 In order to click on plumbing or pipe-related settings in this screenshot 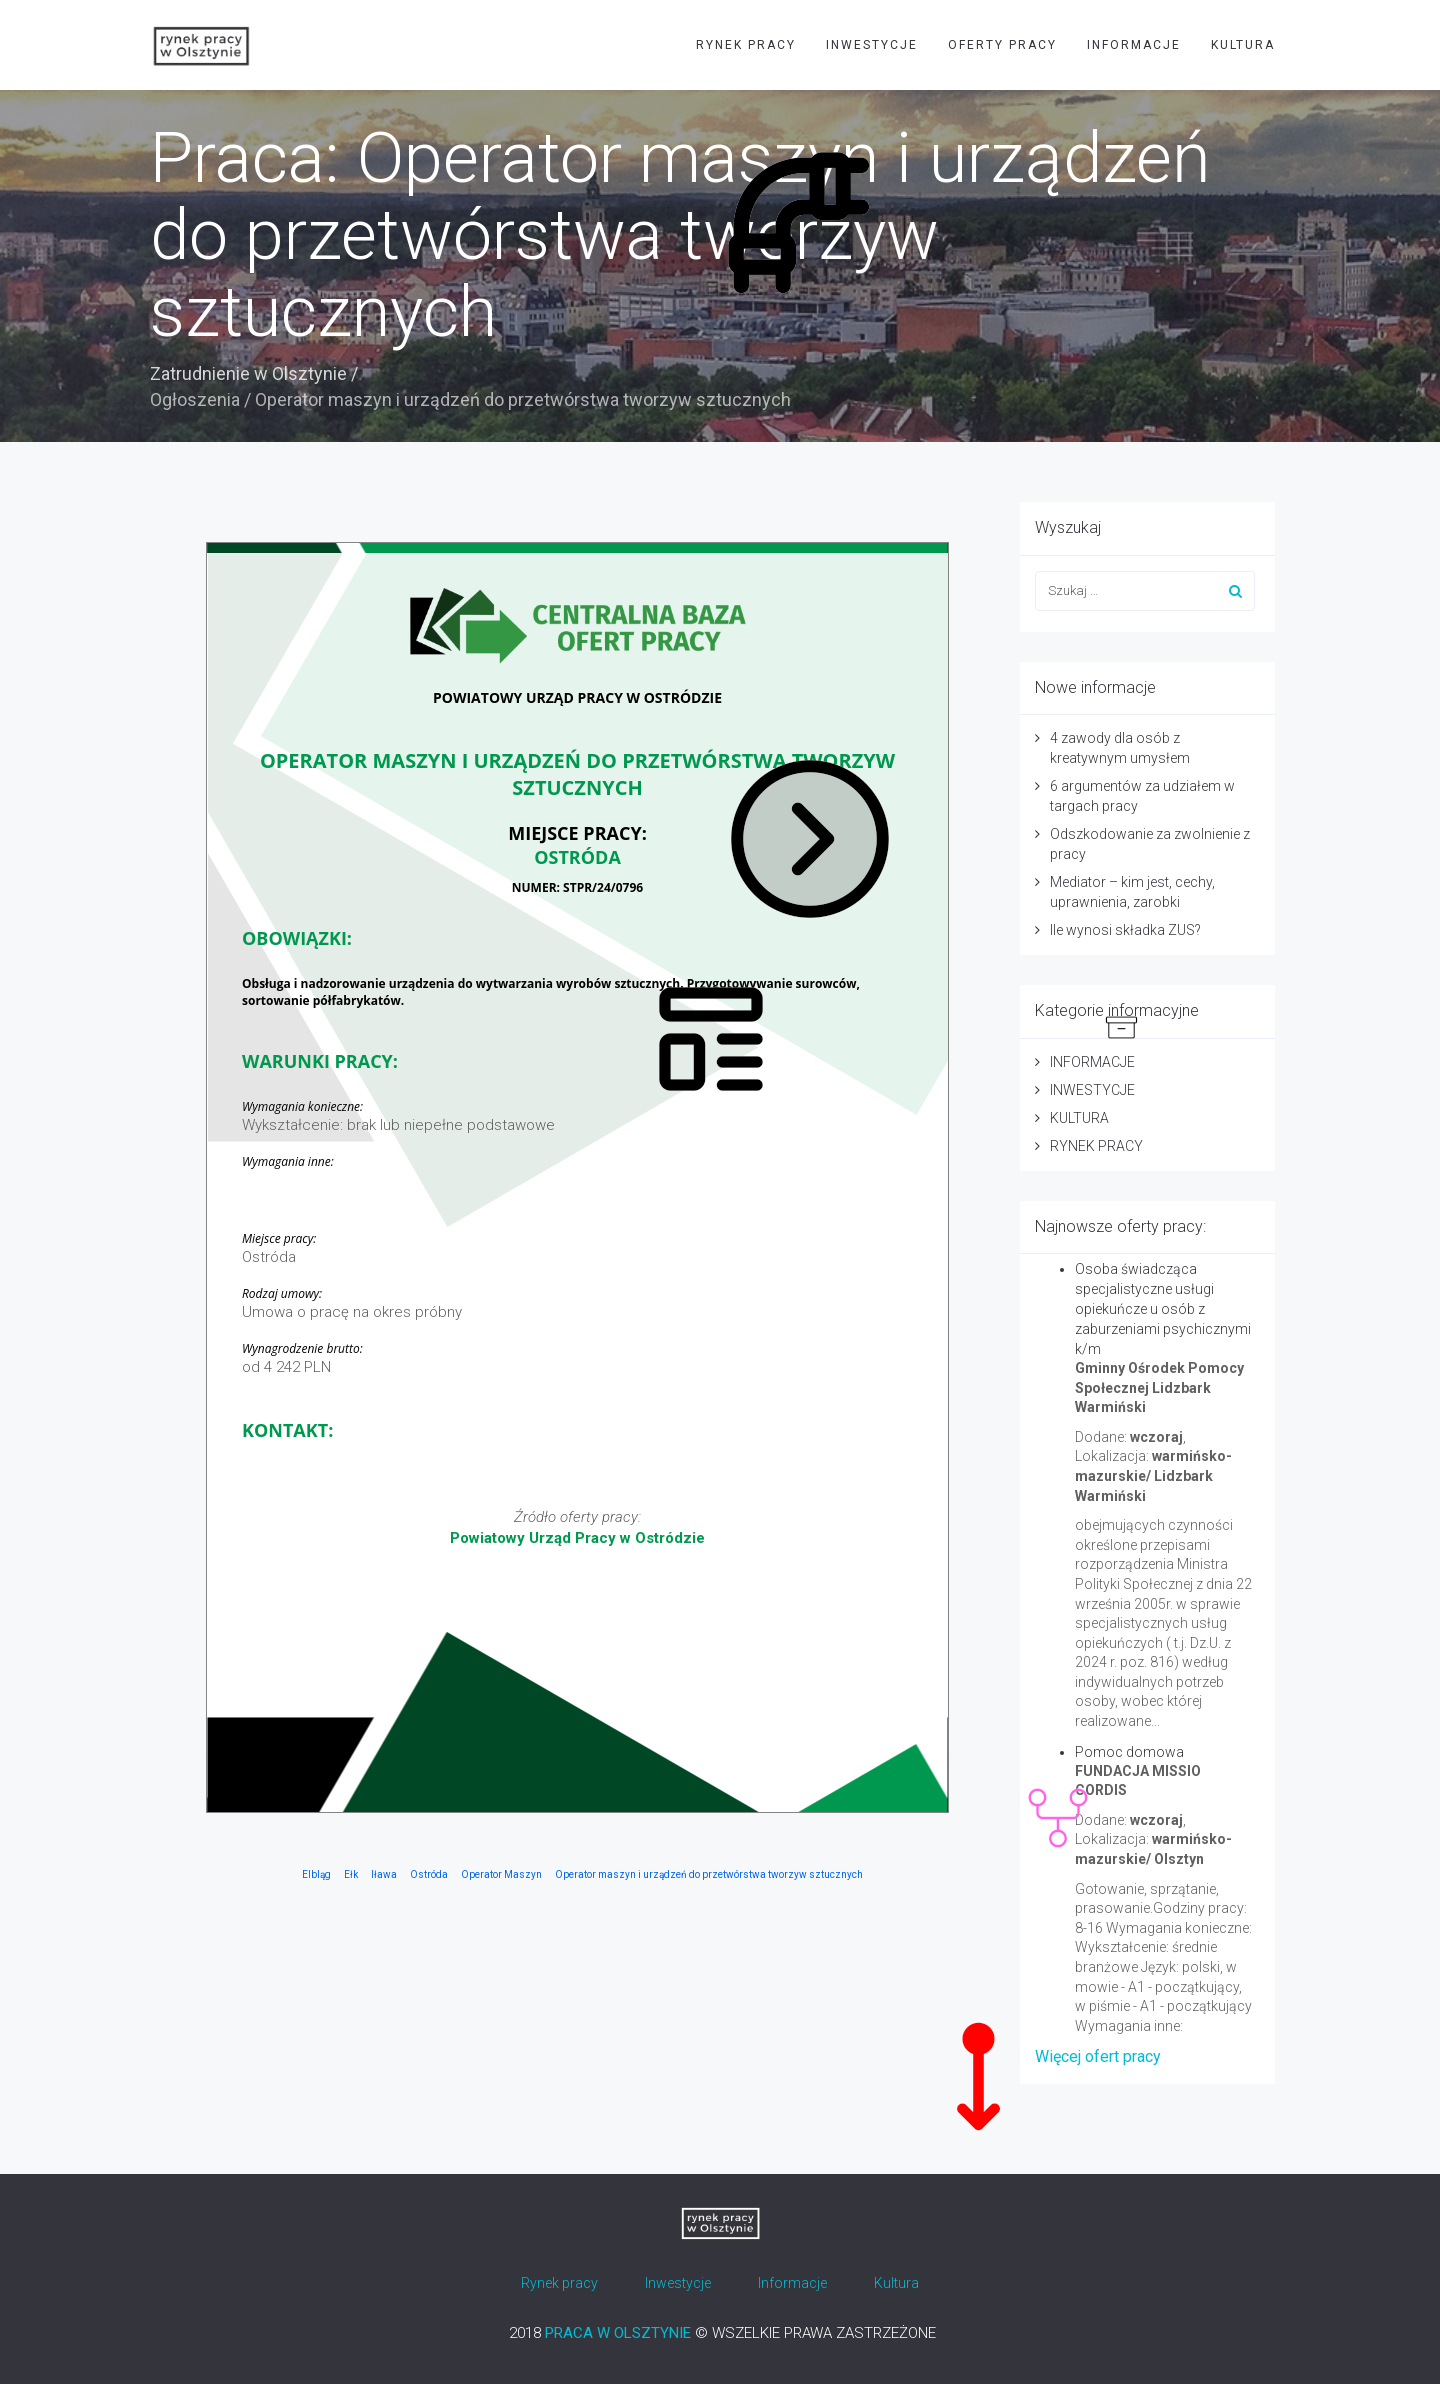, I will do `click(793, 217)`.